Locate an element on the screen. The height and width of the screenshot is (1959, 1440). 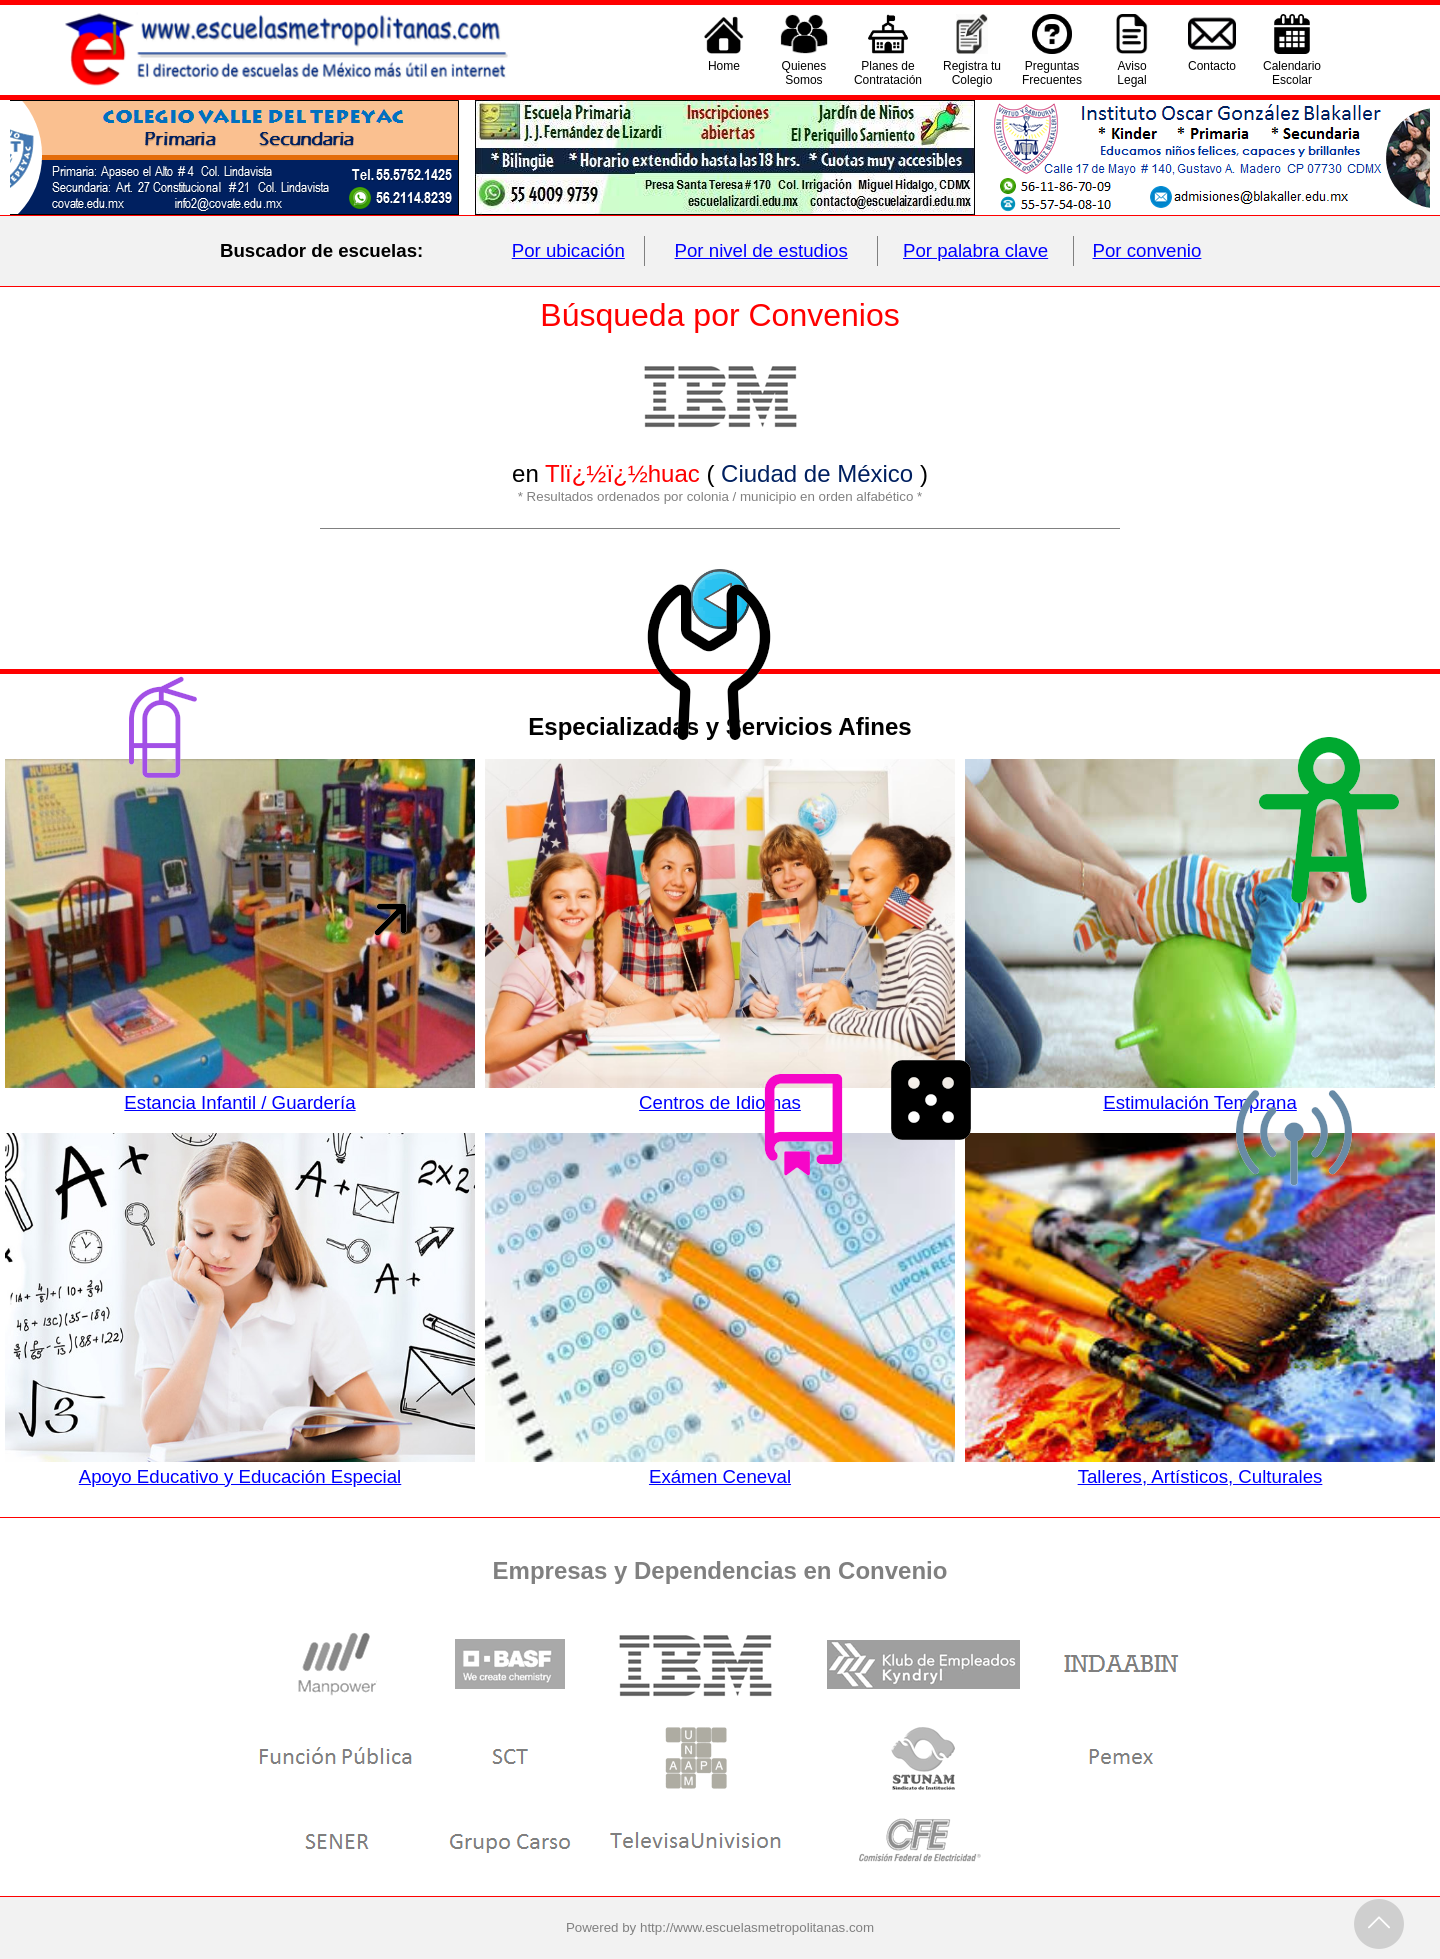
open link in a new tab or window is located at coordinates (390, 919).